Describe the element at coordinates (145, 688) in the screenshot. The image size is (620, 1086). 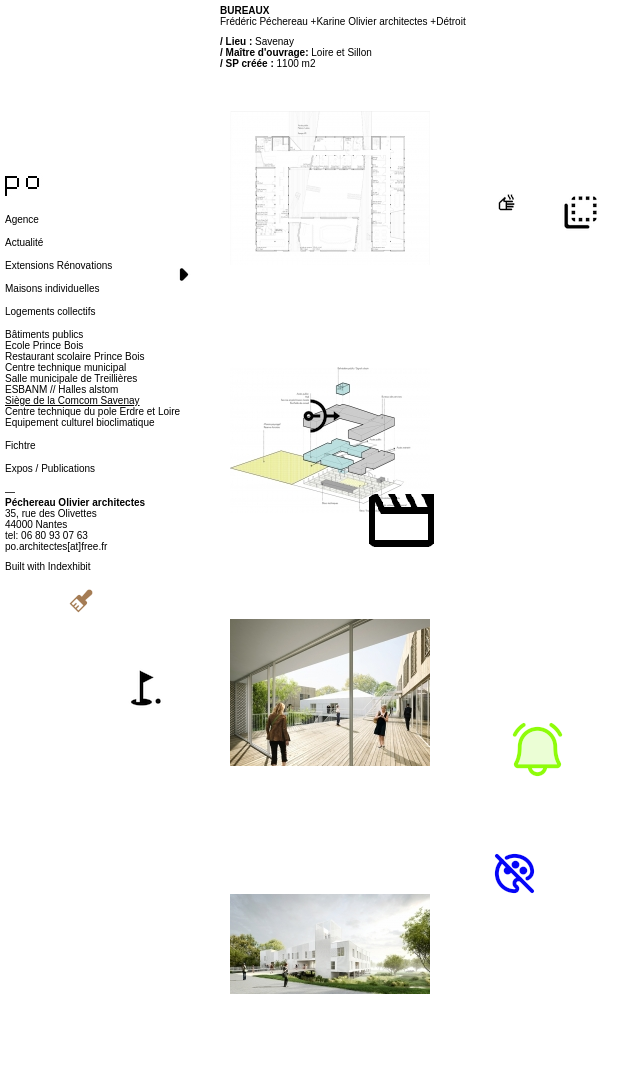
I see `view nearby golf courses` at that location.